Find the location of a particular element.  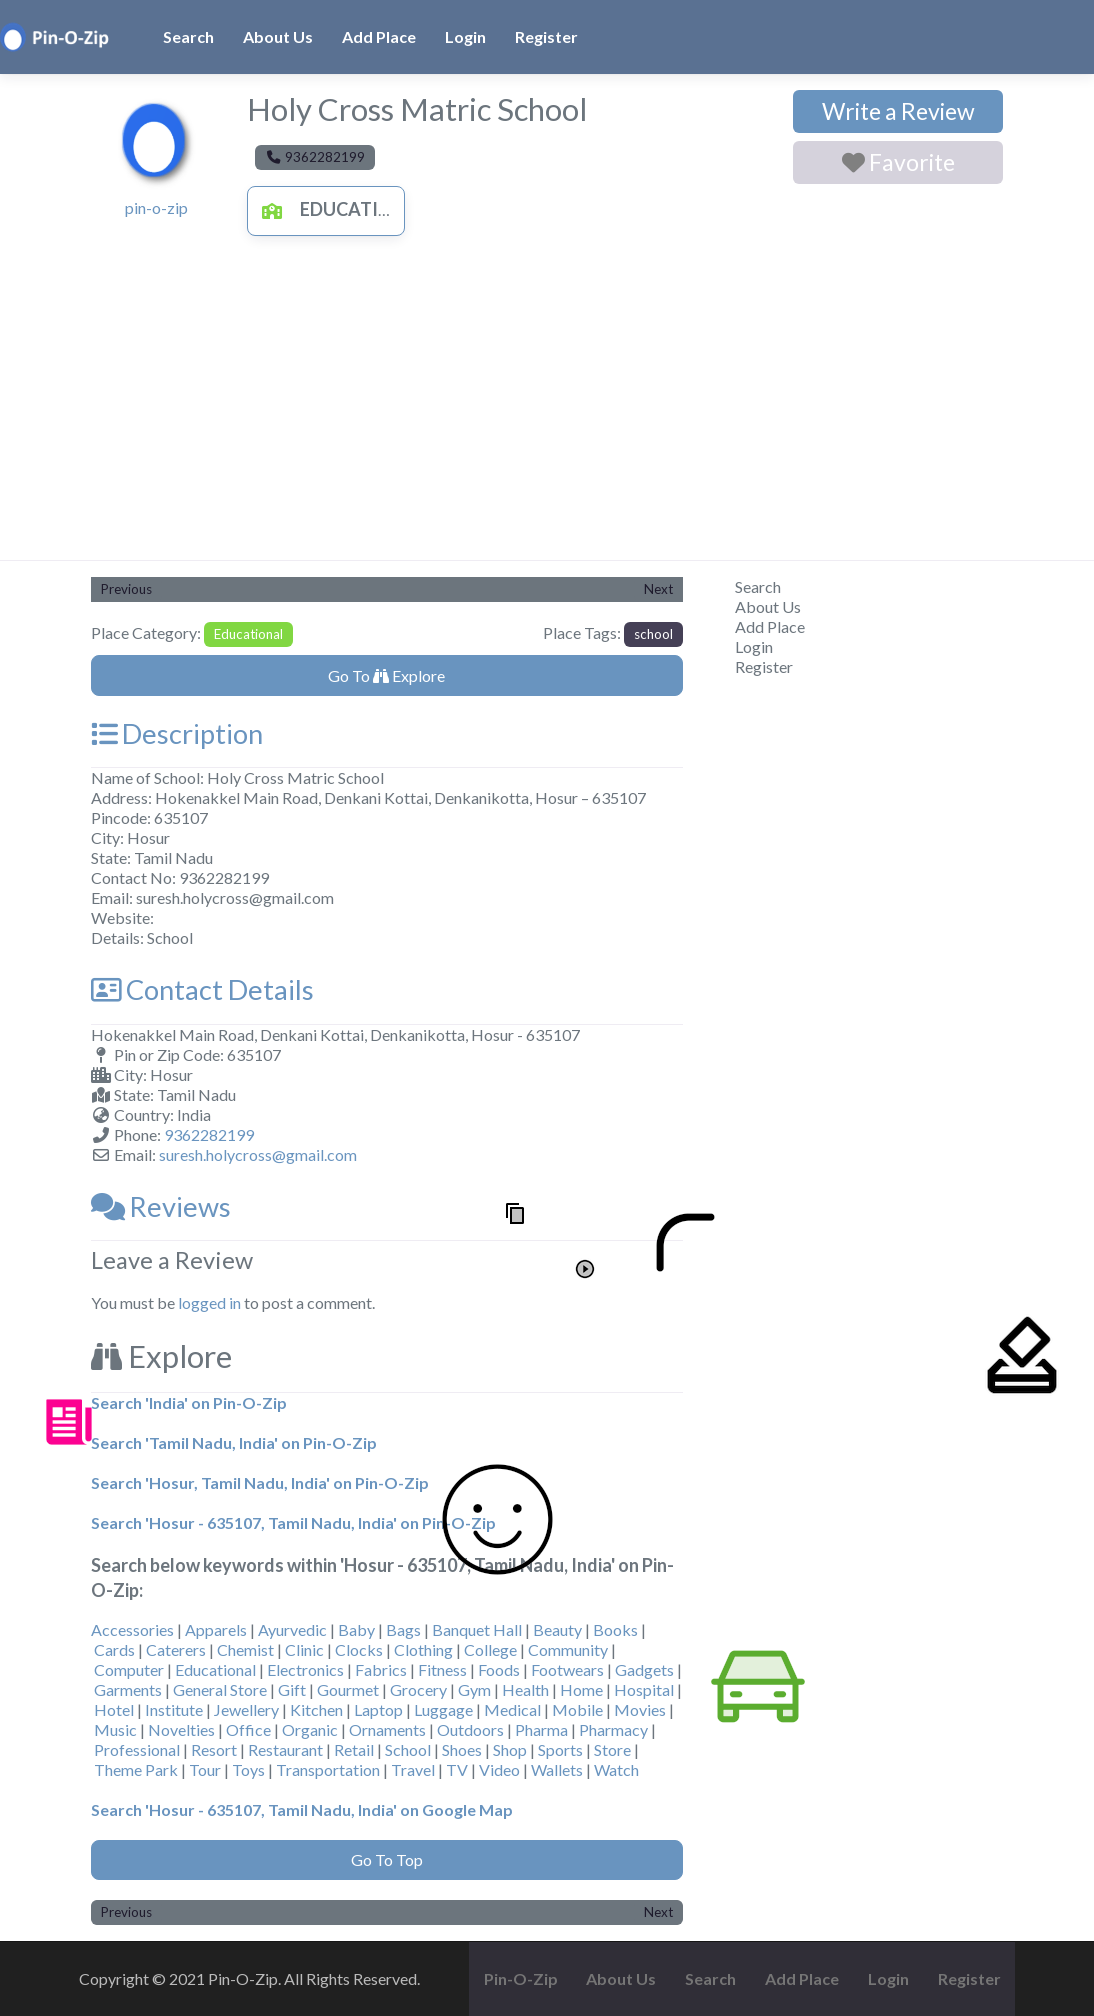

copy to clipboard is located at coordinates (515, 1213).